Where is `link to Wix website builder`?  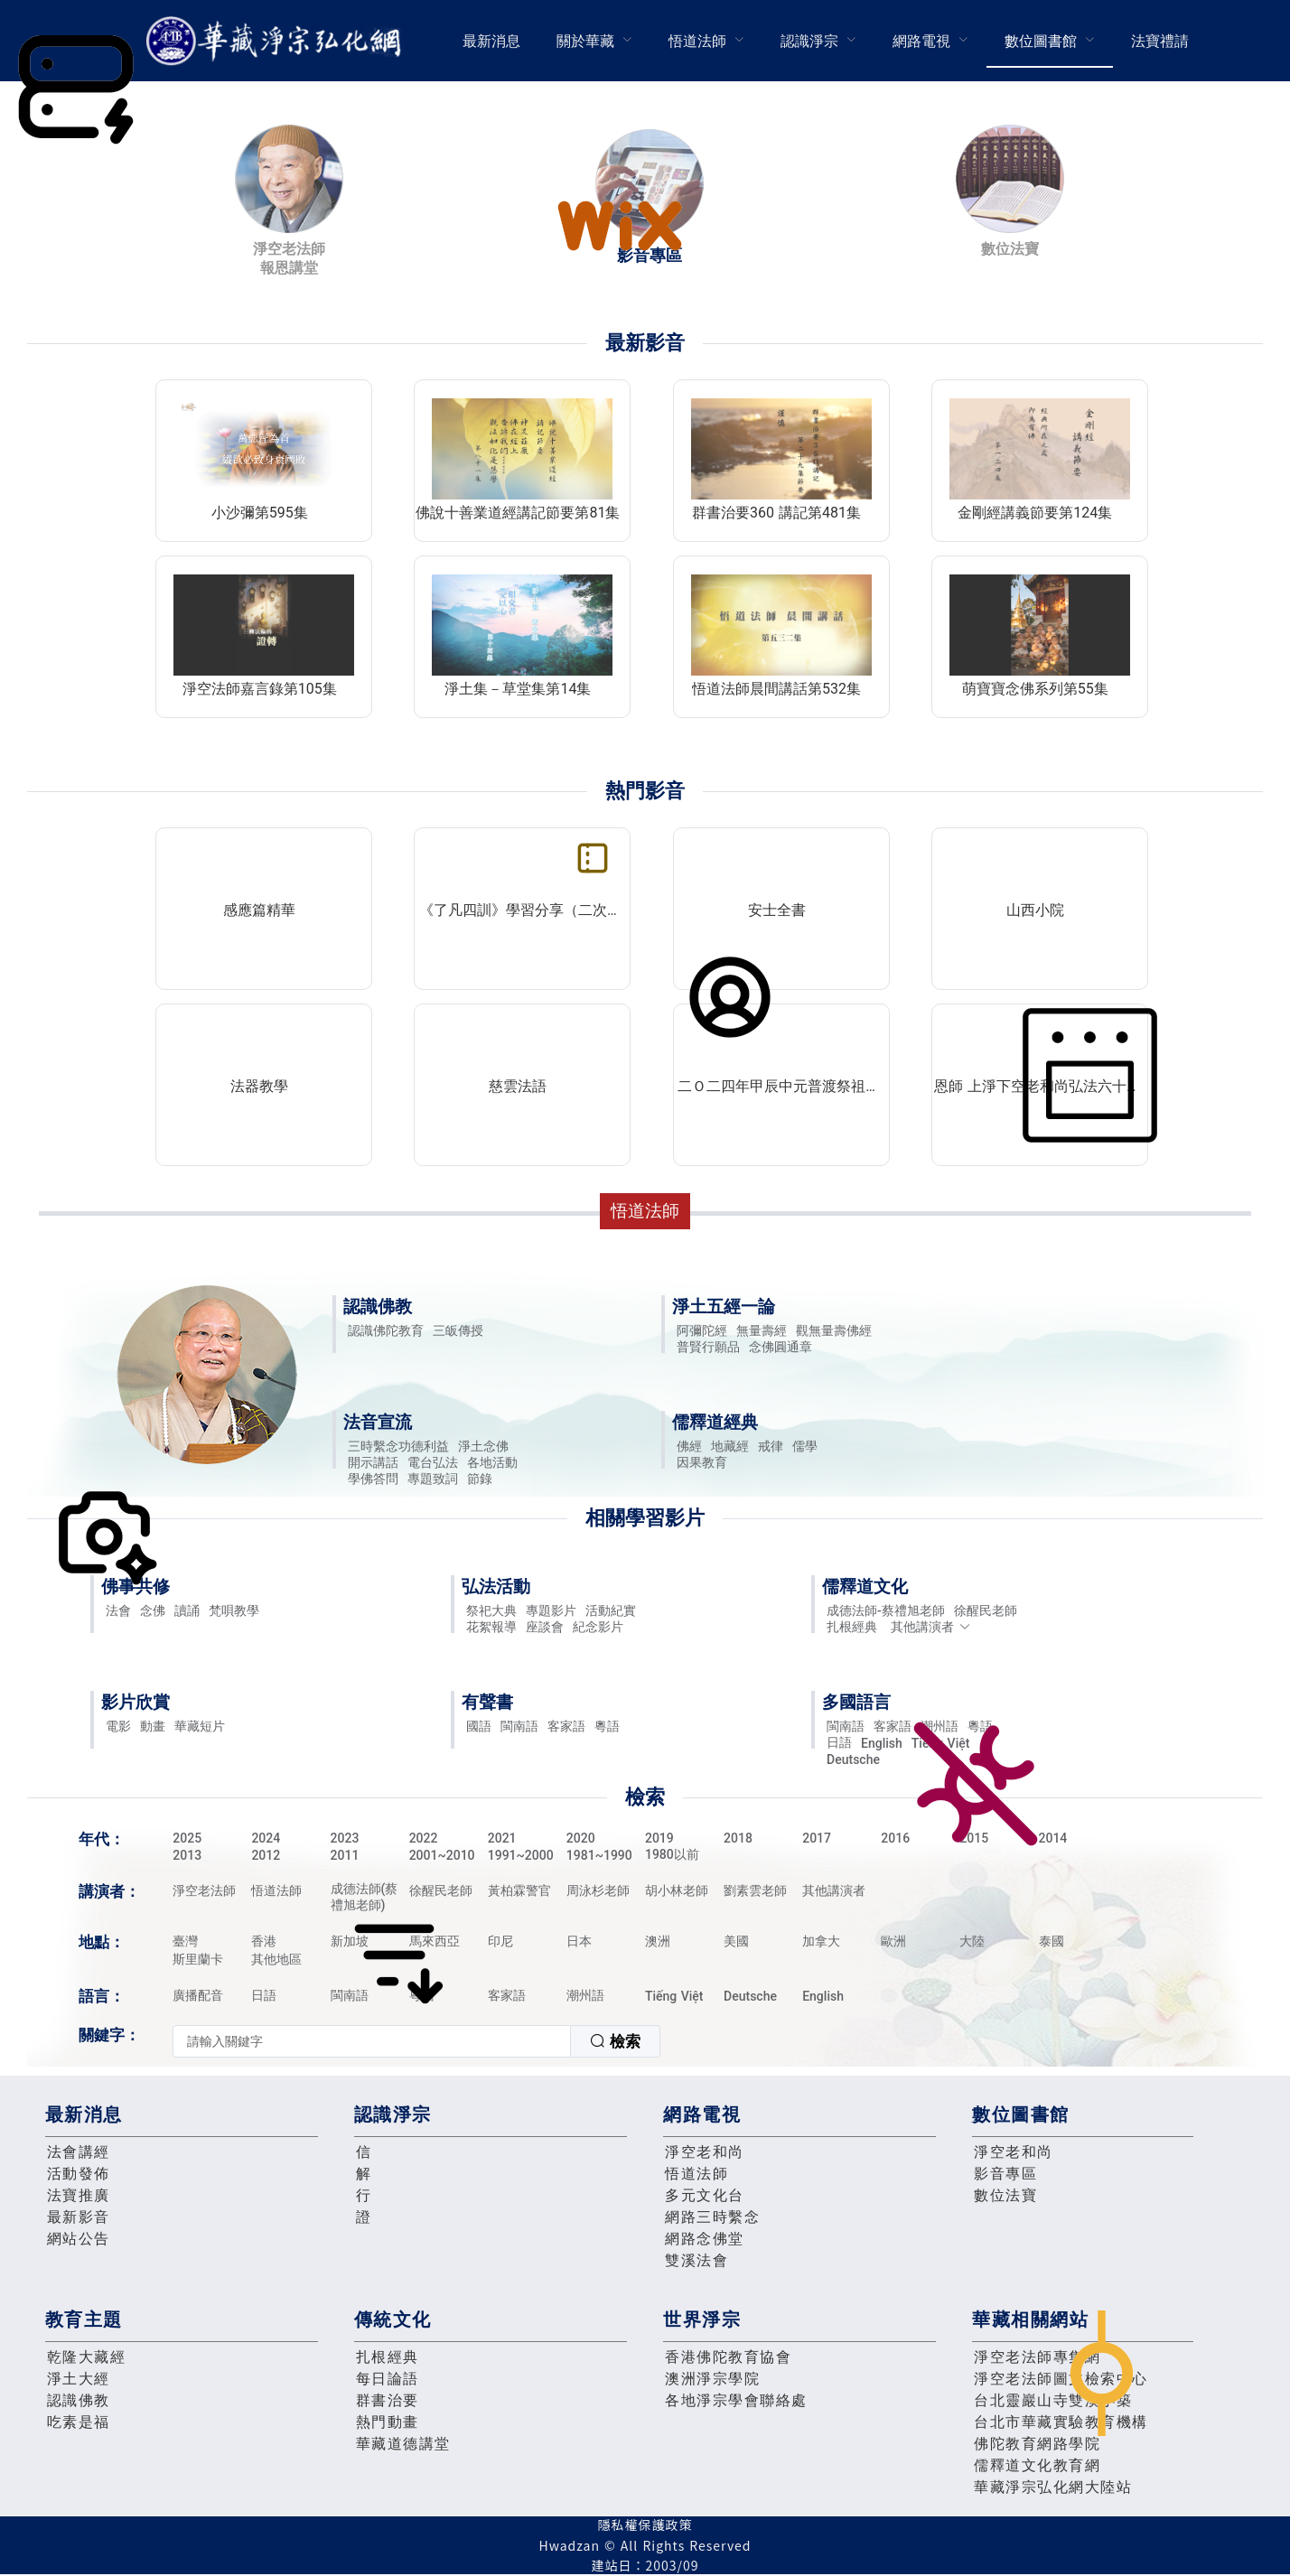 link to Wix website builder is located at coordinates (620, 226).